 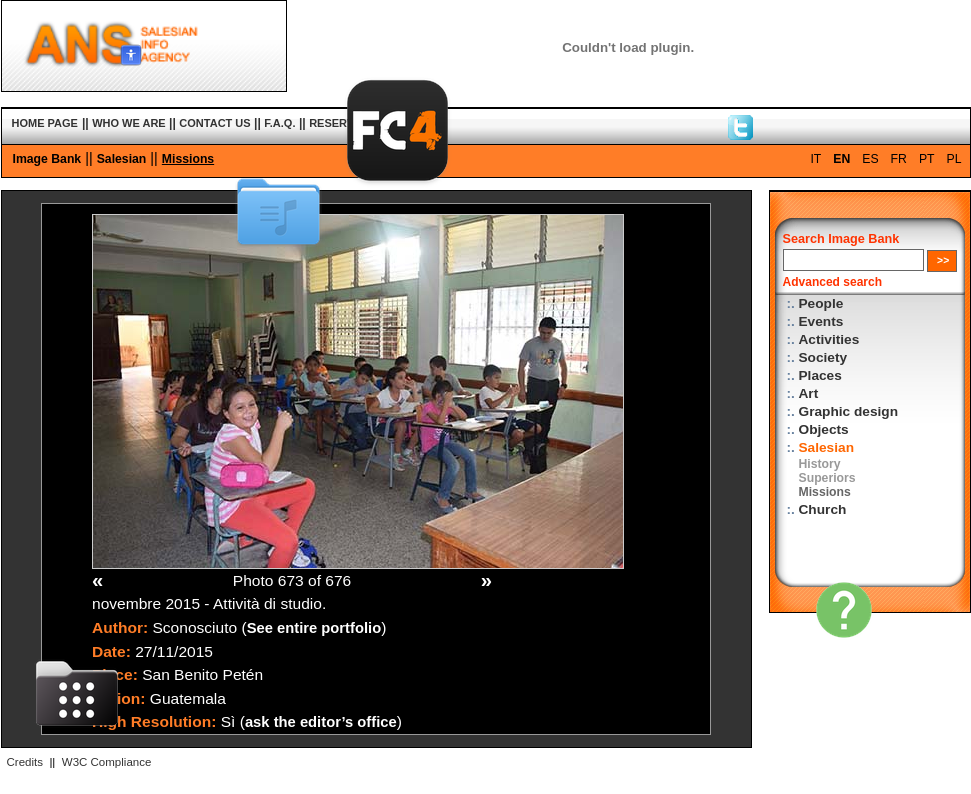 I want to click on open accessibility settings, so click(x=131, y=55).